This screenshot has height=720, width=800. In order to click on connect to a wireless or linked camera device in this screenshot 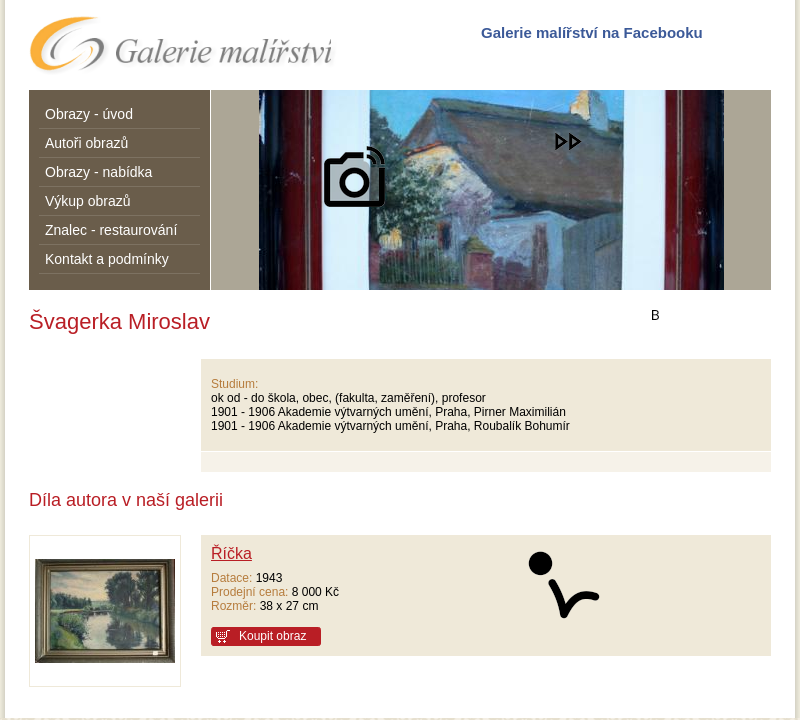, I will do `click(354, 176)`.